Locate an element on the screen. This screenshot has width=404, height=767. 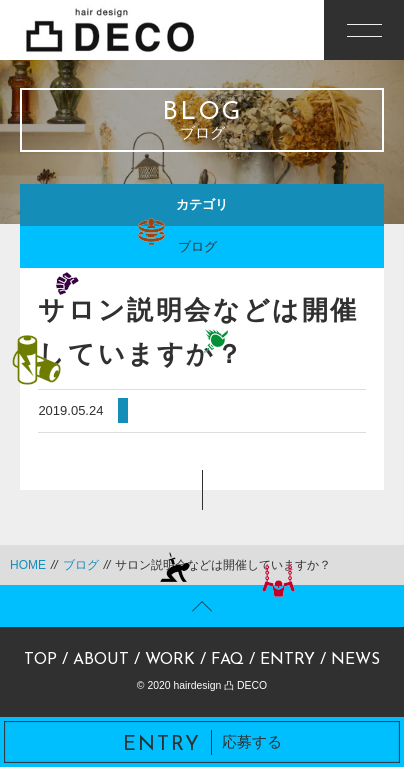
perform a slashing attack is located at coordinates (216, 341).